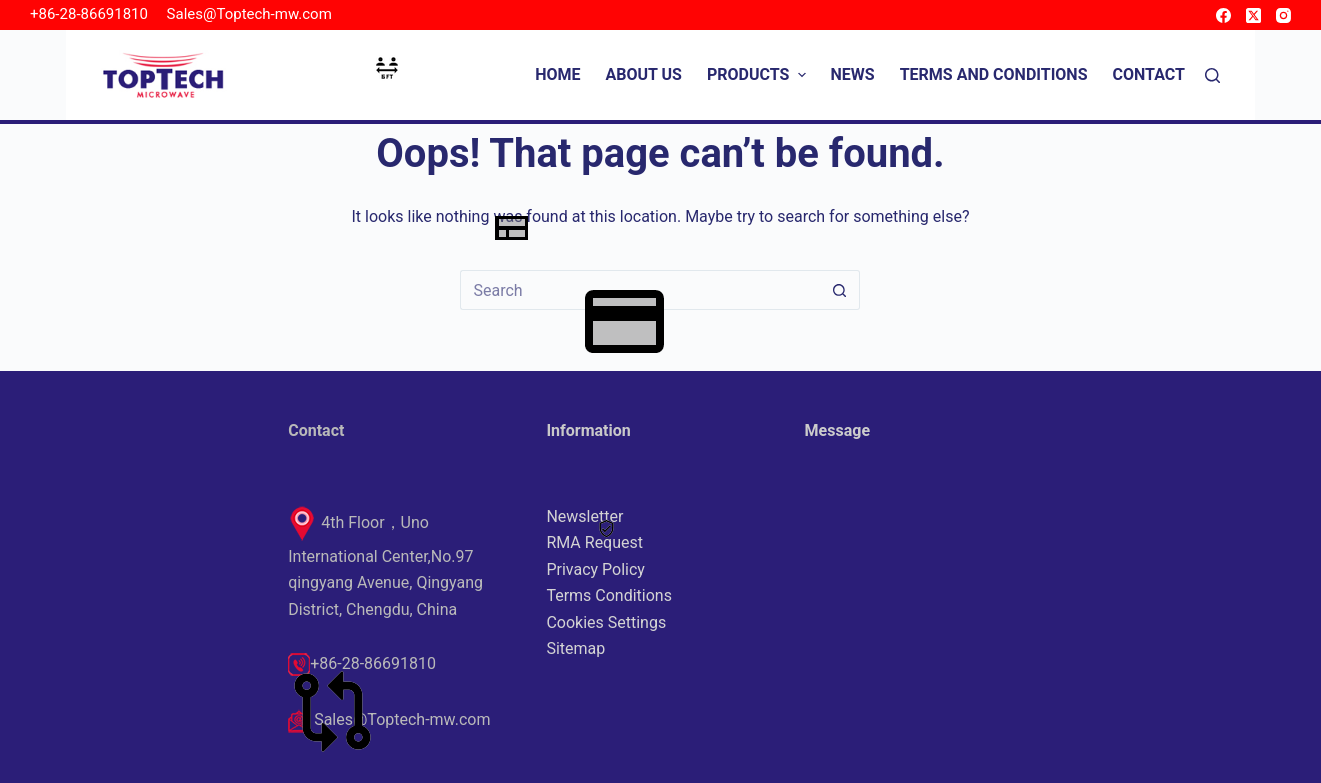 This screenshot has height=783, width=1321. I want to click on switch to compact view layout, so click(511, 228).